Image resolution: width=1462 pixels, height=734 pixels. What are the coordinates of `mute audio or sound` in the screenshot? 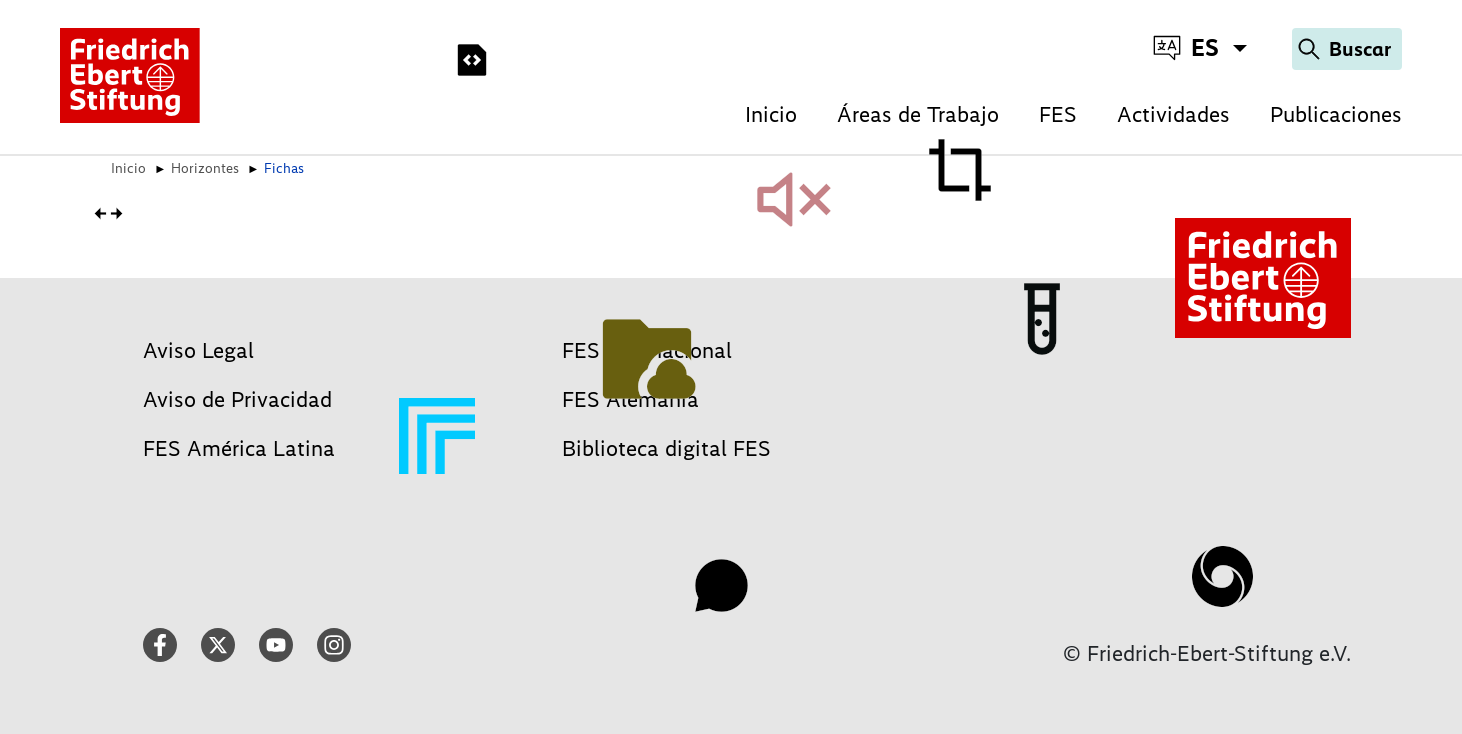 It's located at (792, 199).